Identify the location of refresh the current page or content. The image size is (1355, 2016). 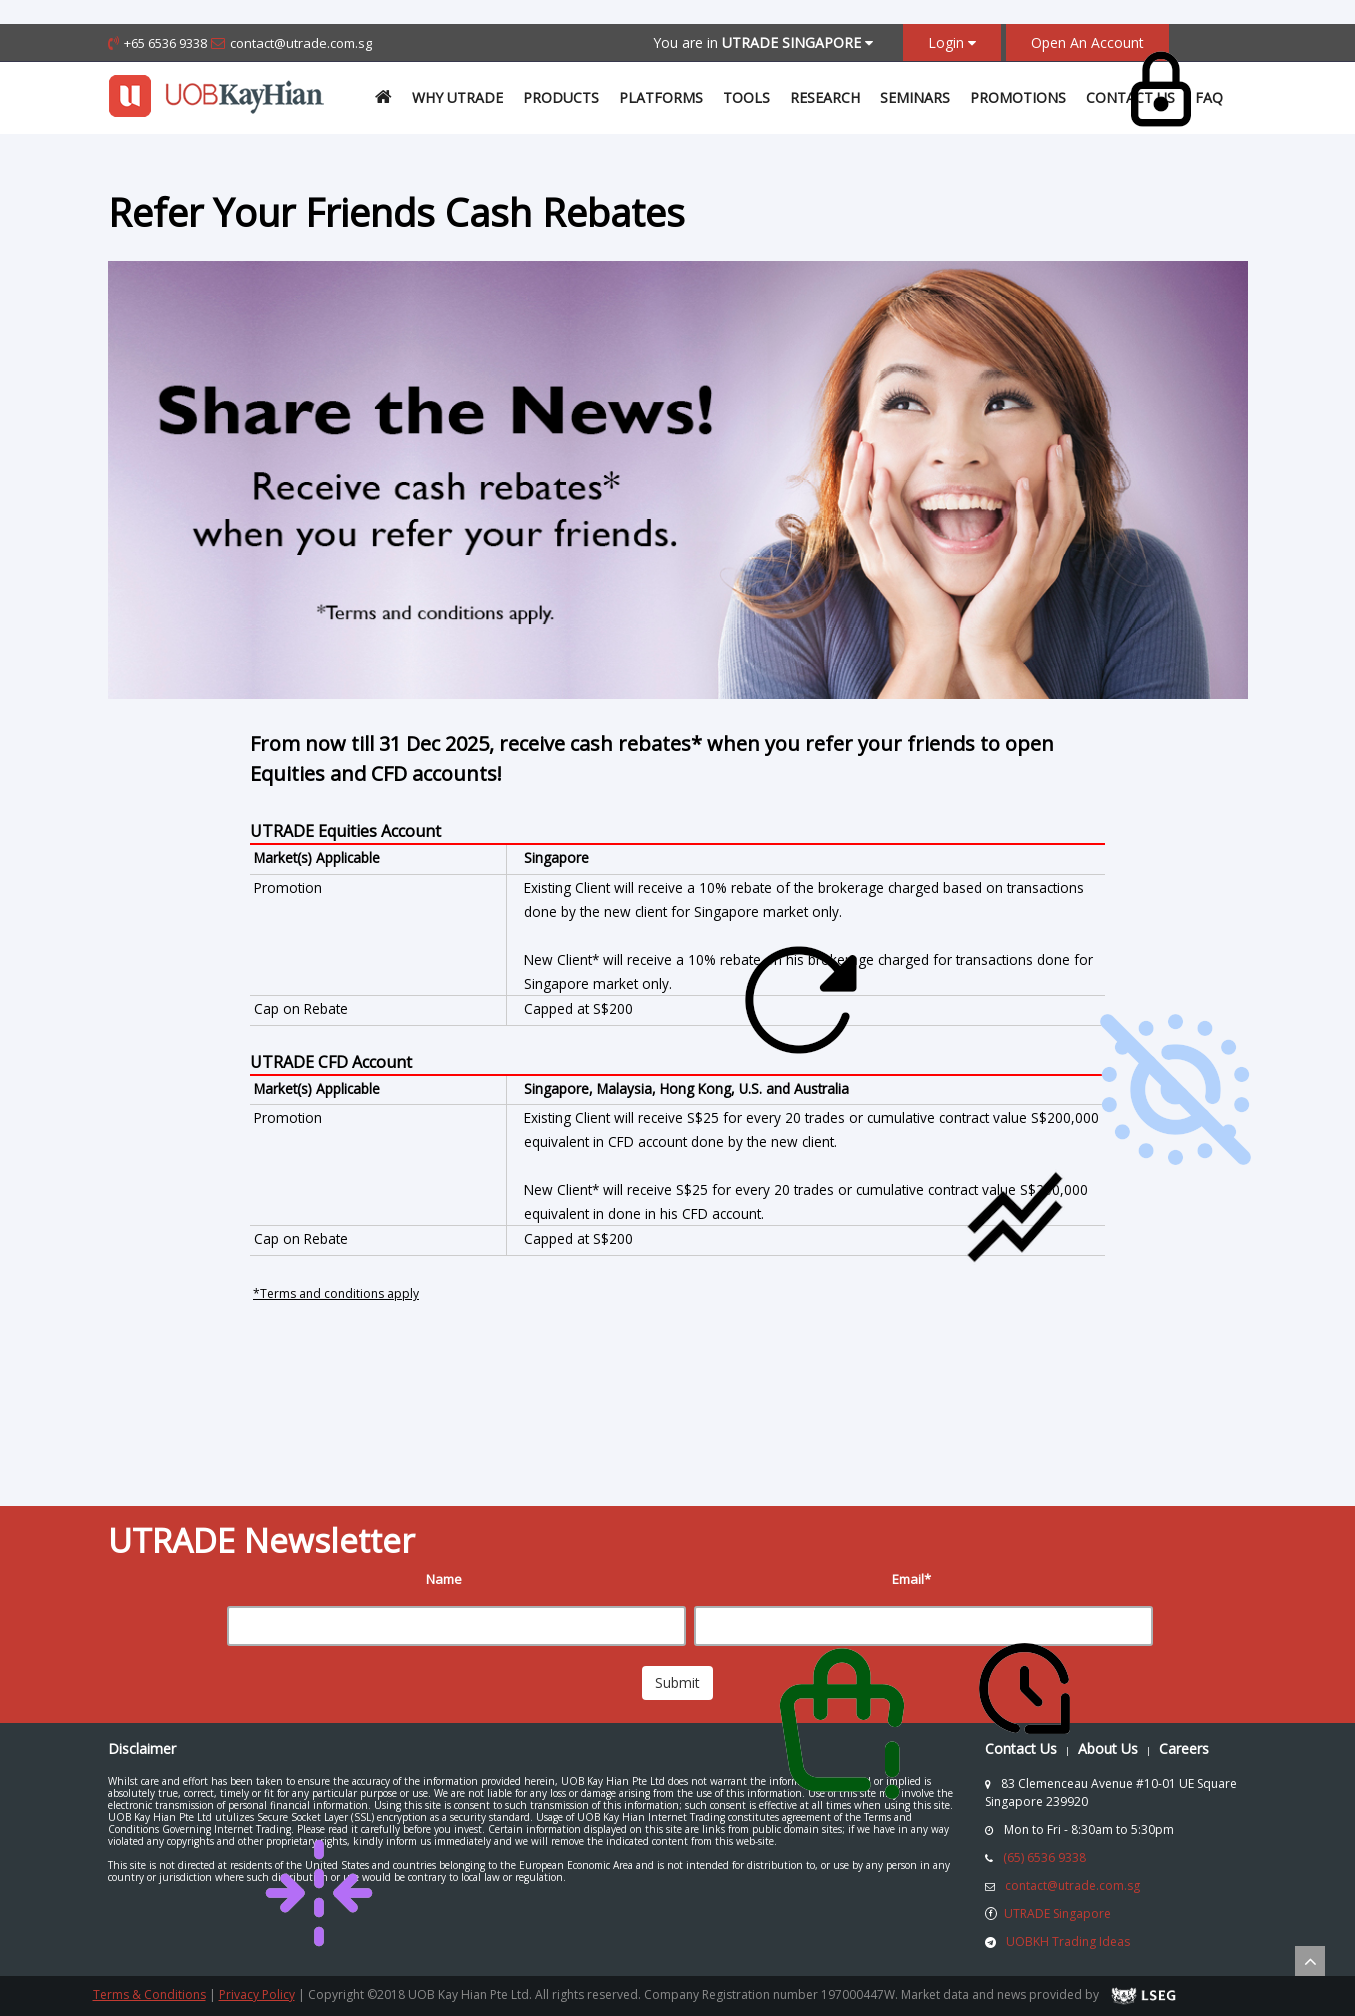
(803, 1000).